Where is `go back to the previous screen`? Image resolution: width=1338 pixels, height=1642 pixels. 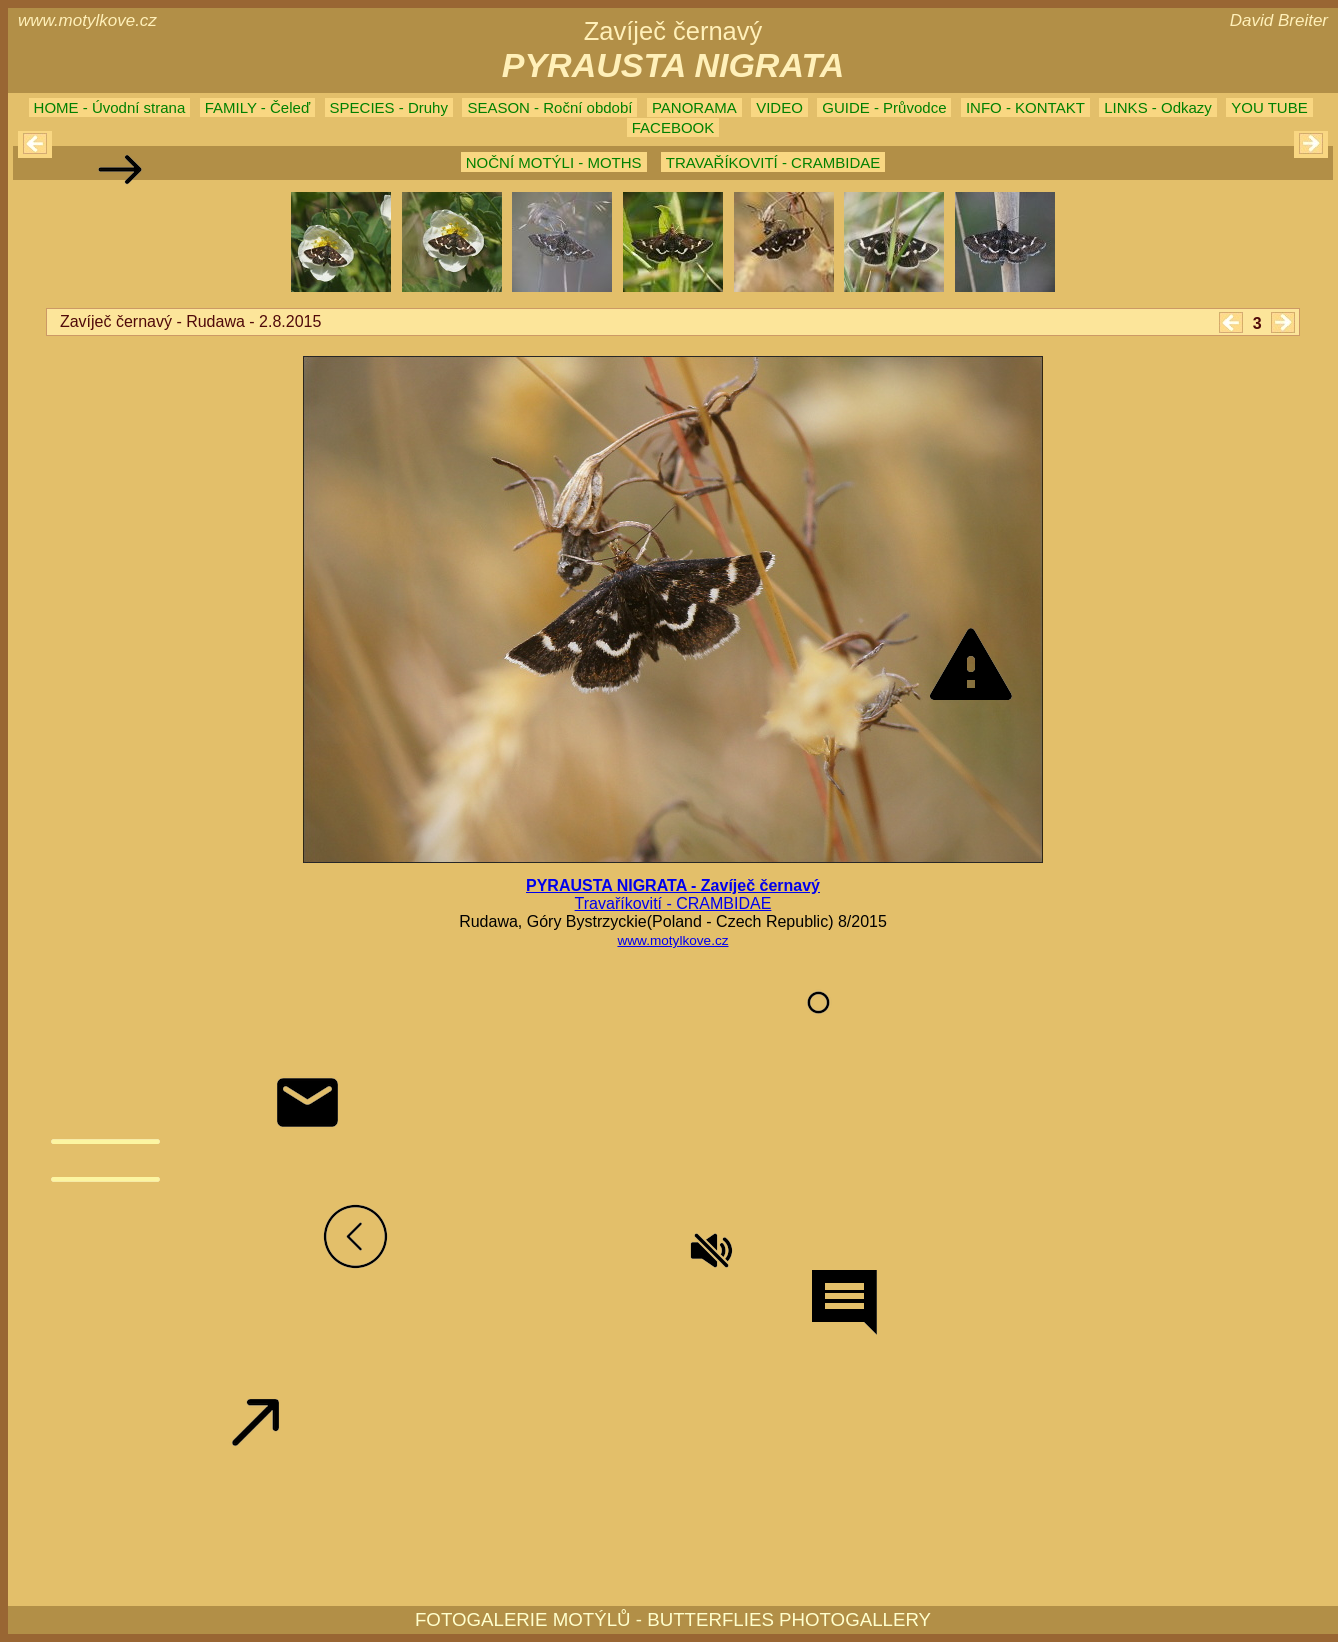 go back to the previous screen is located at coordinates (355, 1236).